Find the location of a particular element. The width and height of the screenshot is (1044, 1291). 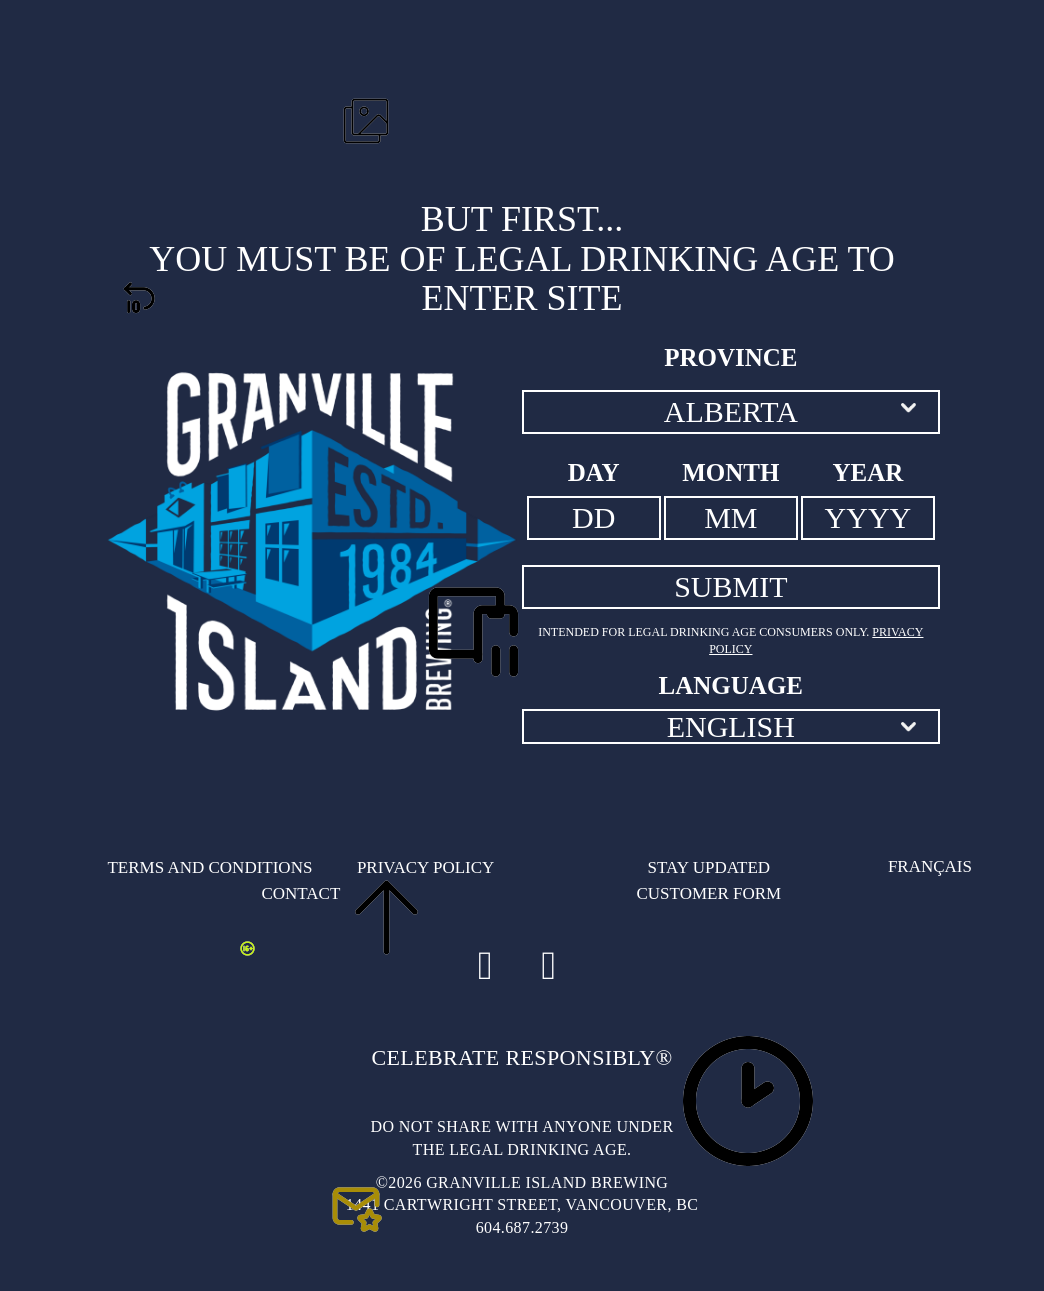

pause syncing across devices is located at coordinates (473, 627).